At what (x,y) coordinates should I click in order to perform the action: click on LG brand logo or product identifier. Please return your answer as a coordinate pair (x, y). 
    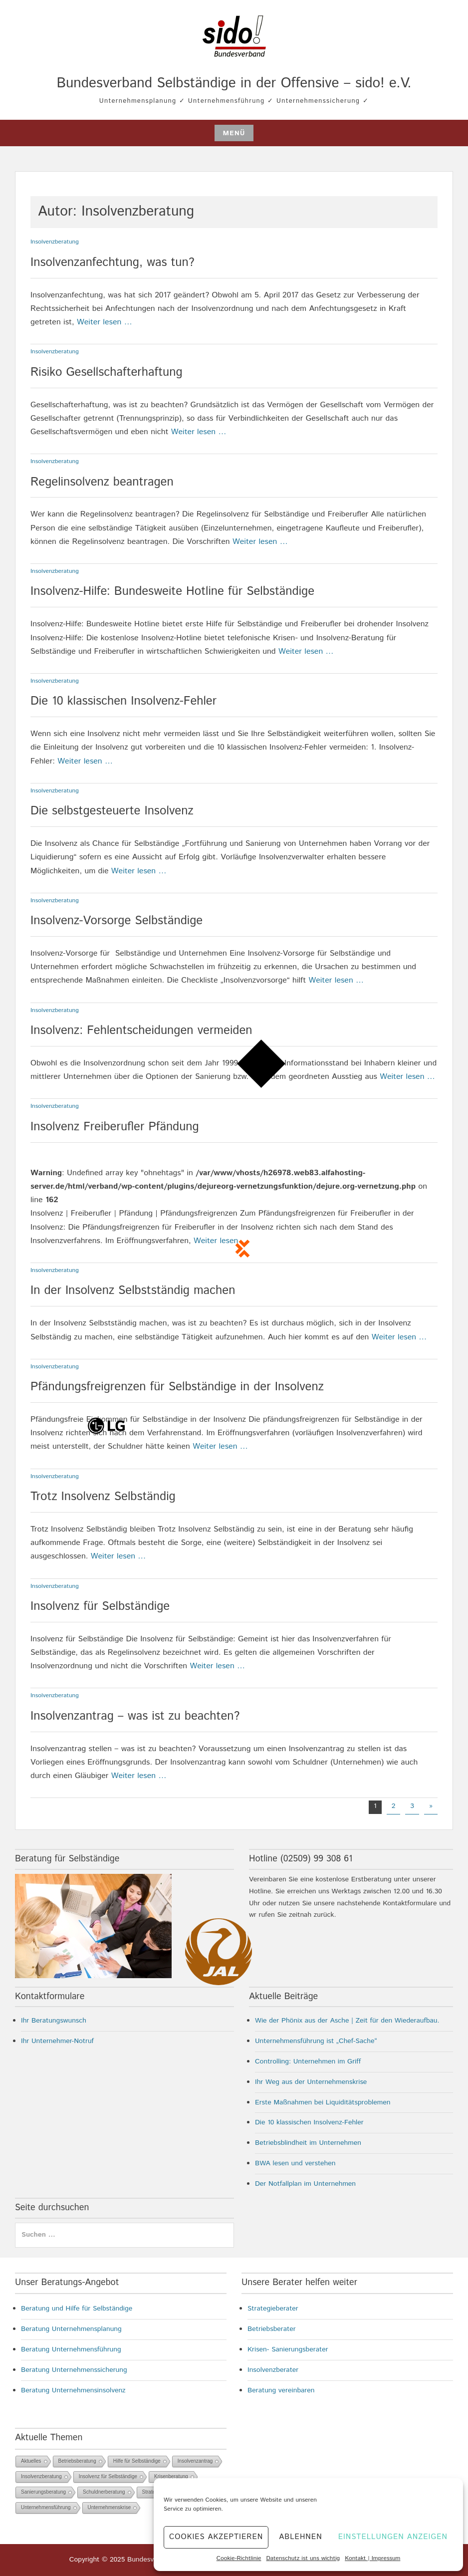
    Looking at the image, I should click on (106, 1426).